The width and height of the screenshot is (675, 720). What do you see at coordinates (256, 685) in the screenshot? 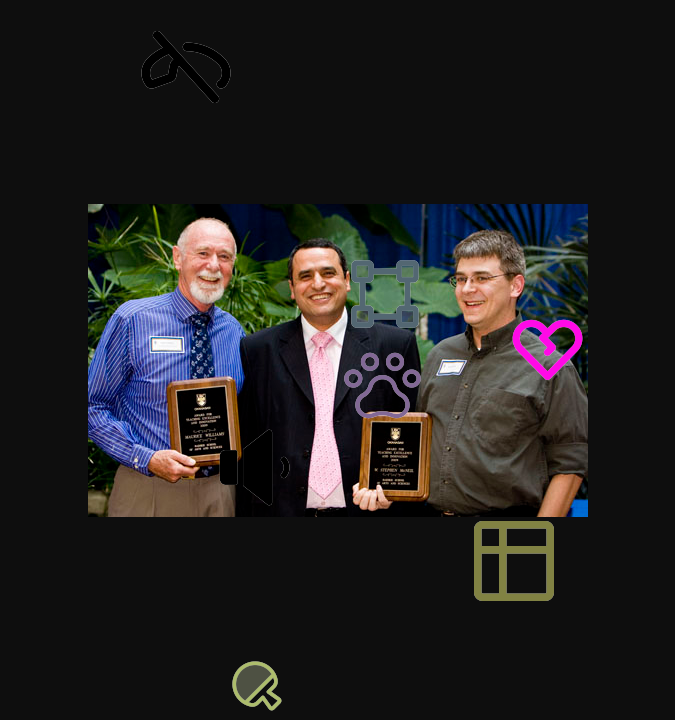
I see `access ping pong or table tennis game` at bounding box center [256, 685].